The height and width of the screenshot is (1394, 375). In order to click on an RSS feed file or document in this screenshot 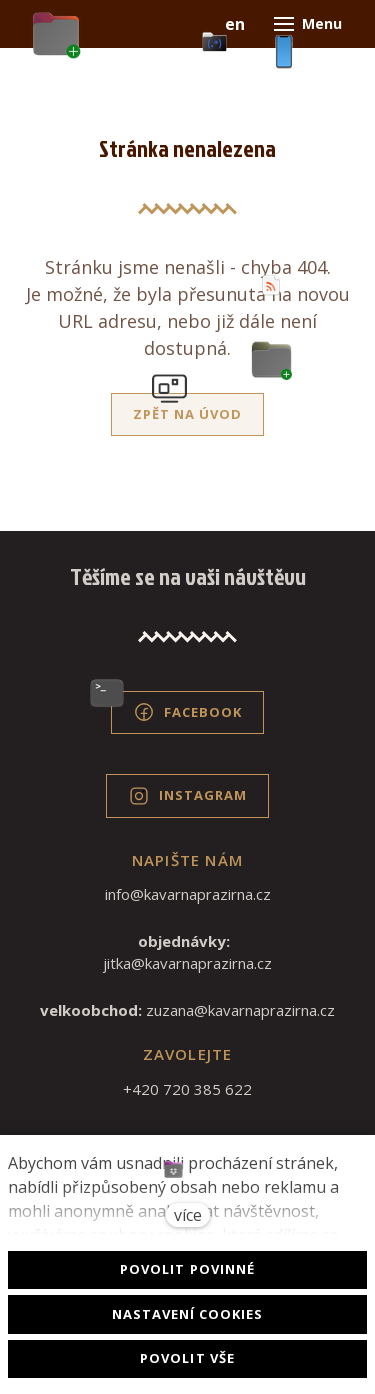, I will do `click(271, 285)`.